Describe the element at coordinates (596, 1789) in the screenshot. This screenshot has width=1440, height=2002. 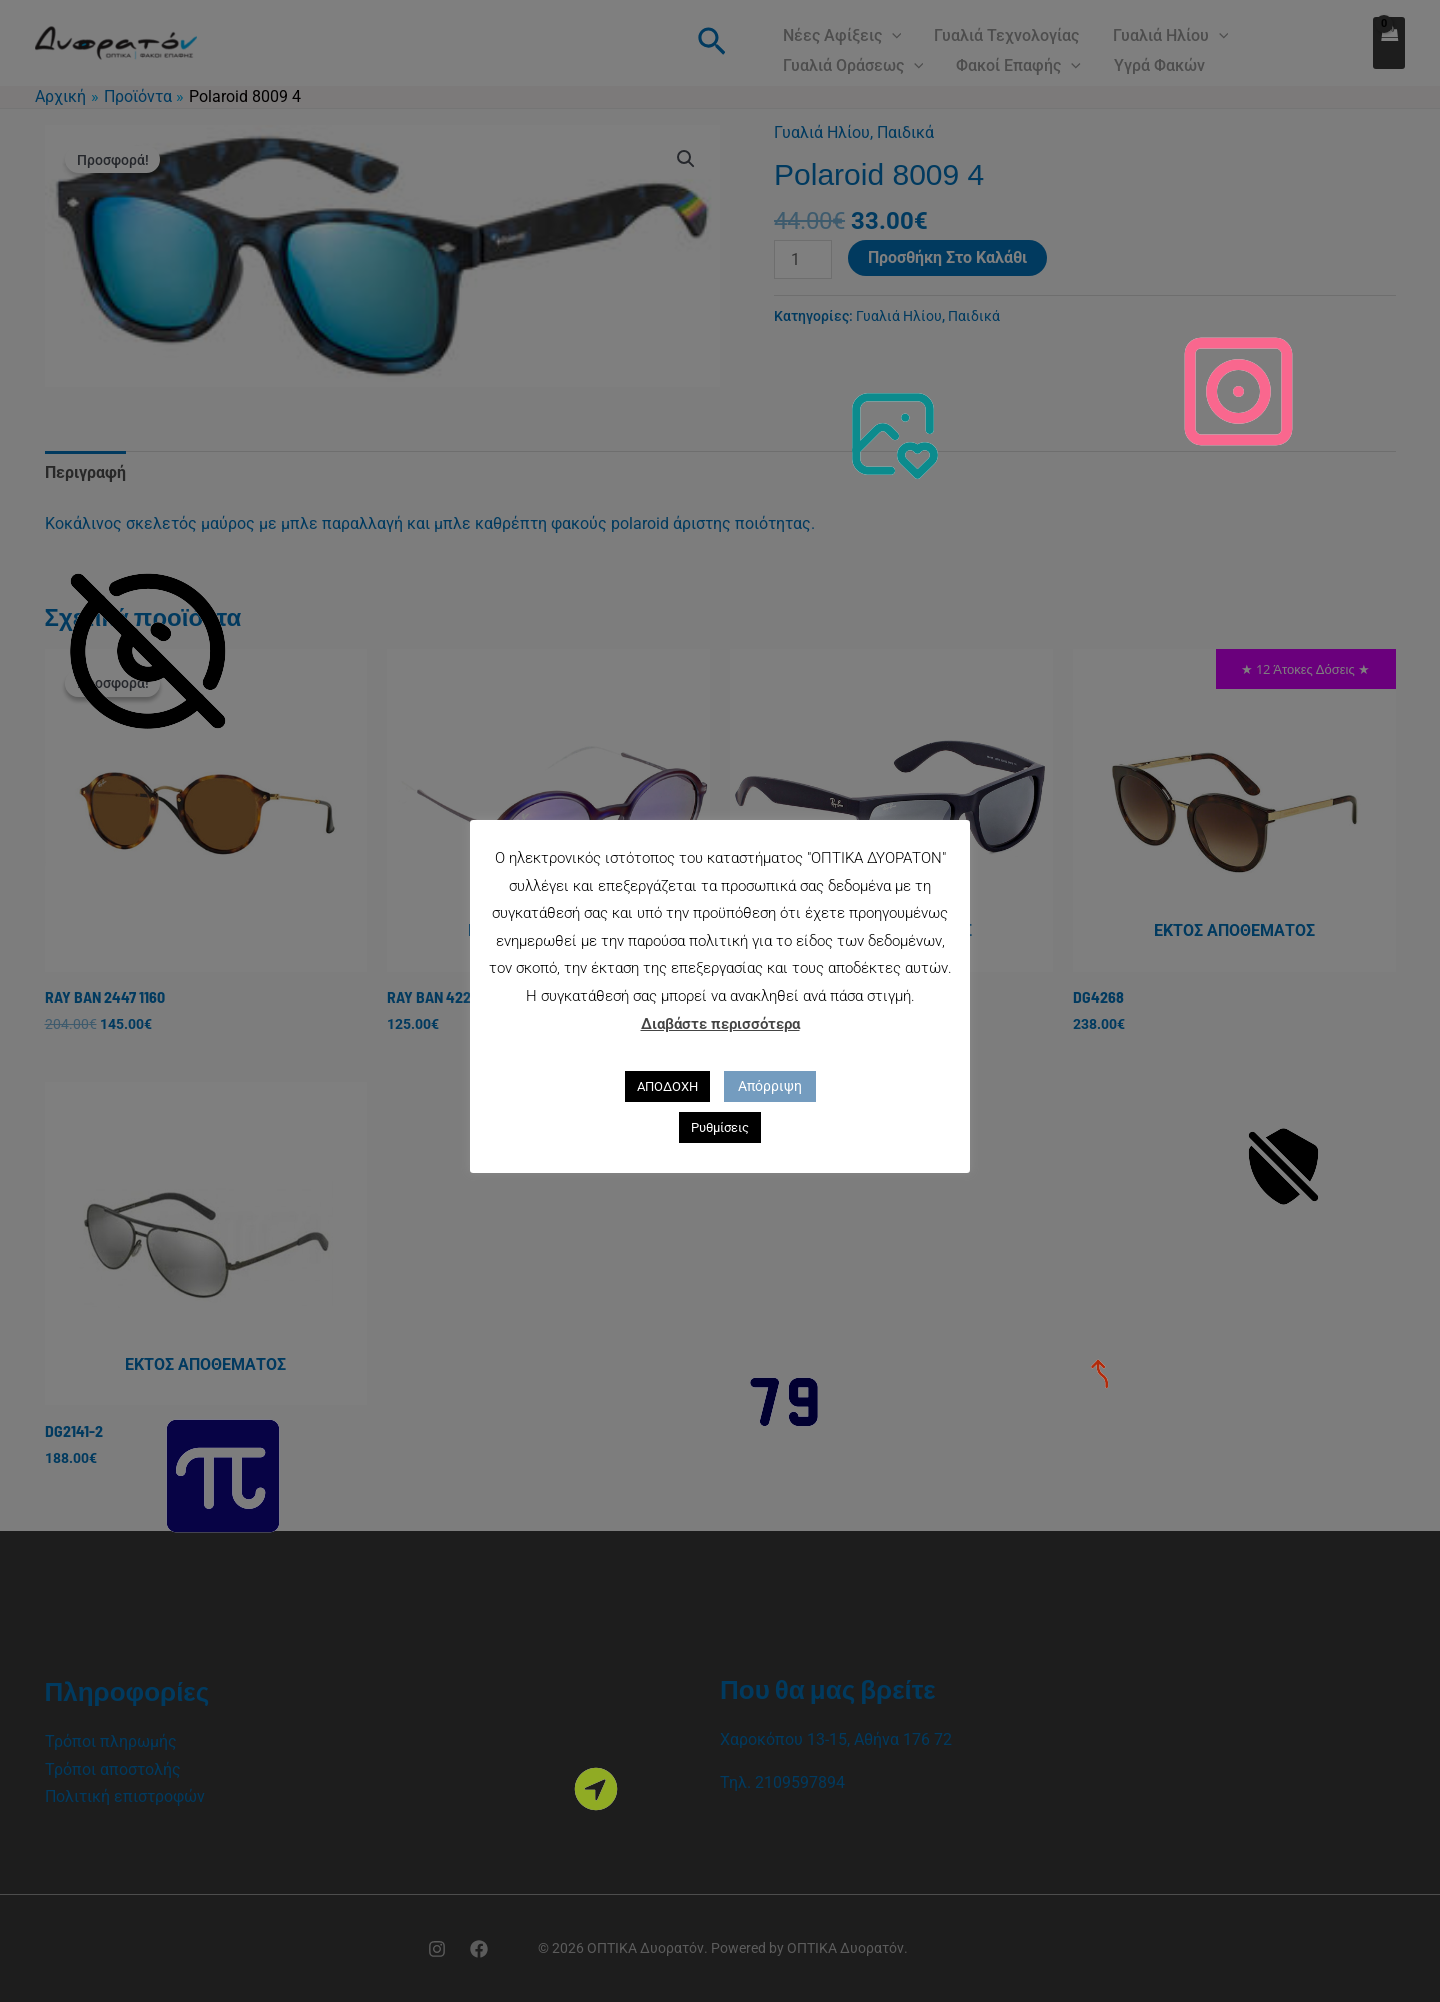
I see `tap to navigate to current location` at that location.